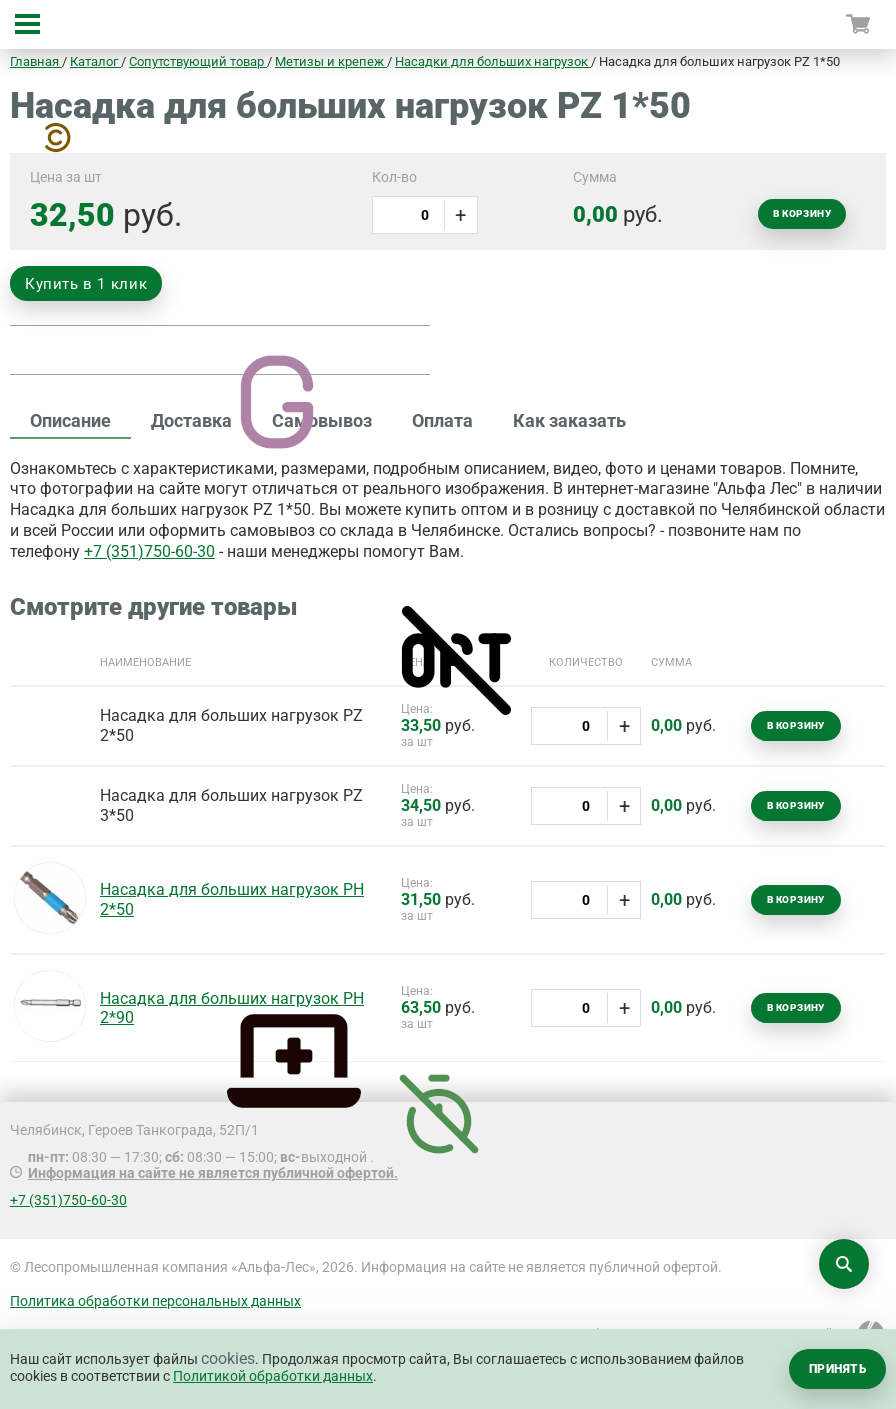 This screenshot has width=896, height=1409. Describe the element at coordinates (439, 1114) in the screenshot. I see `disable or cancel timer` at that location.